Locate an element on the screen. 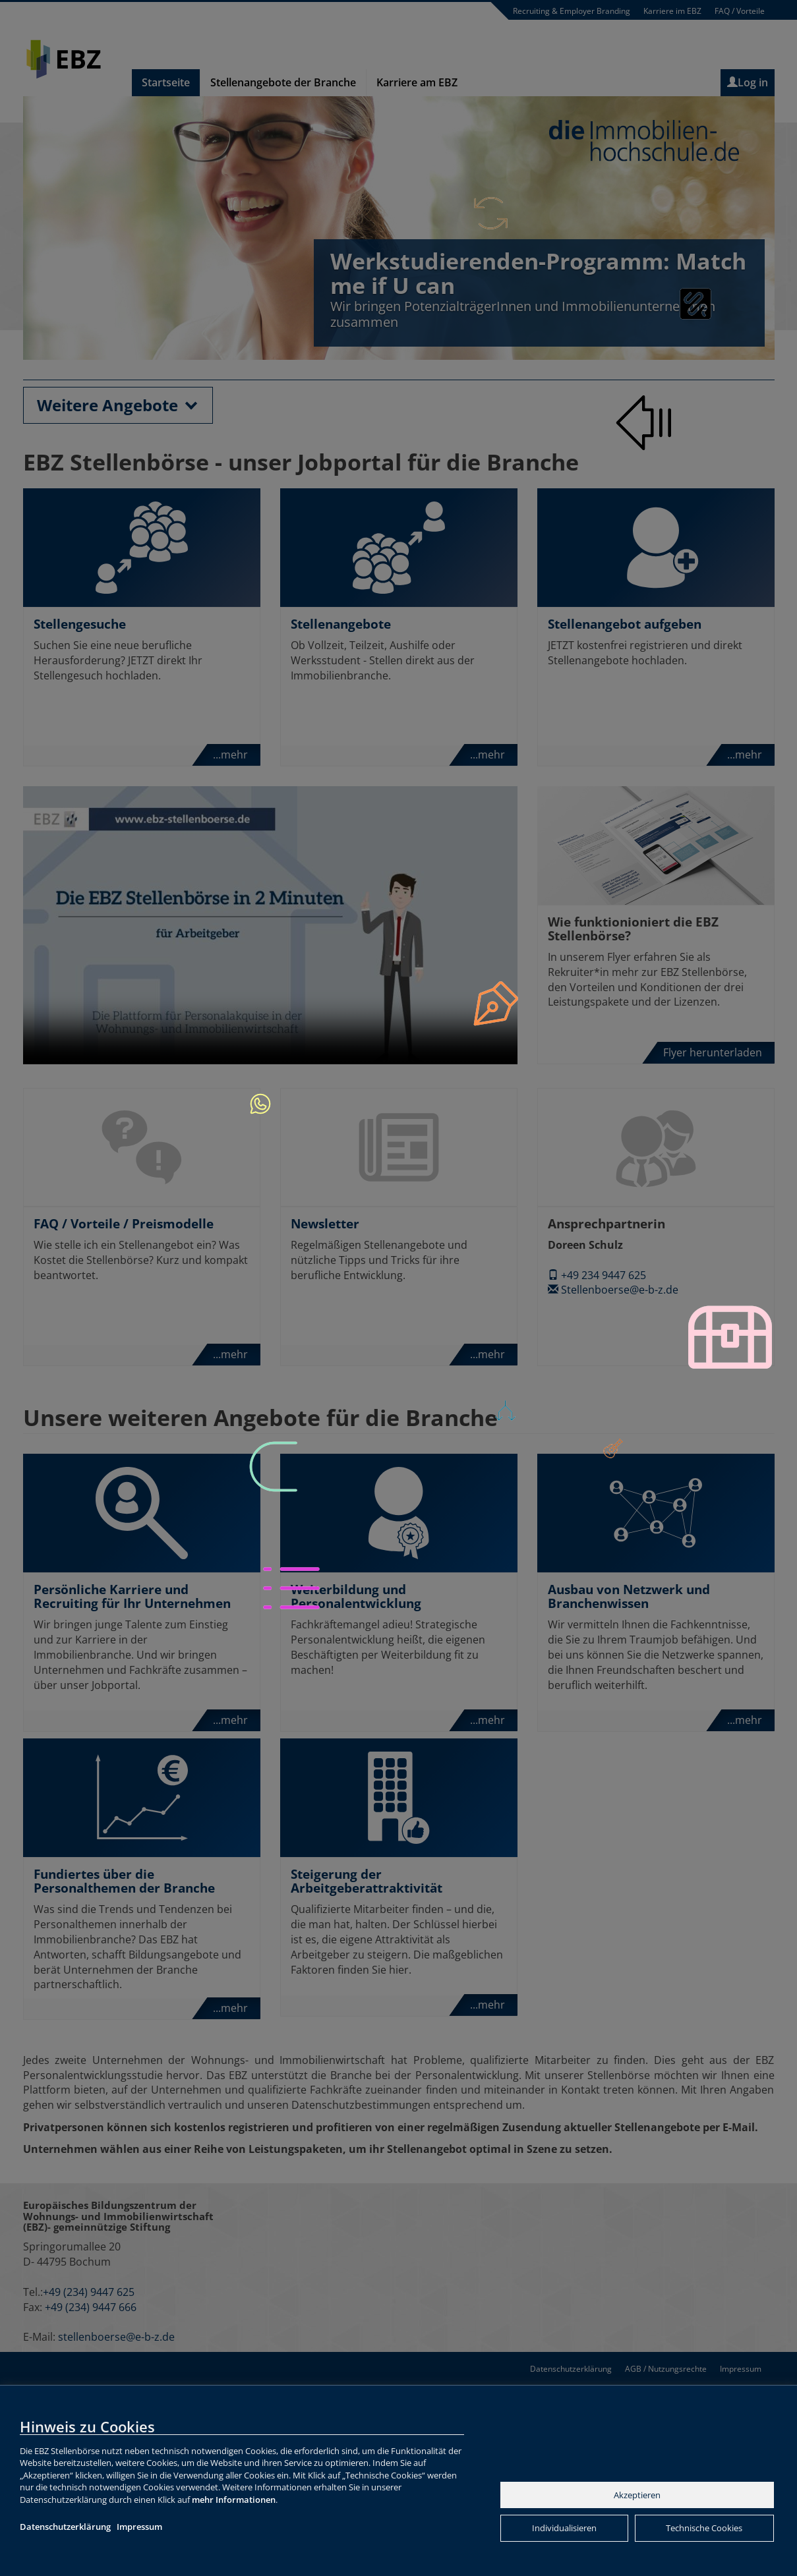 The height and width of the screenshot is (2576, 797). access music or audio content is located at coordinates (613, 1448).